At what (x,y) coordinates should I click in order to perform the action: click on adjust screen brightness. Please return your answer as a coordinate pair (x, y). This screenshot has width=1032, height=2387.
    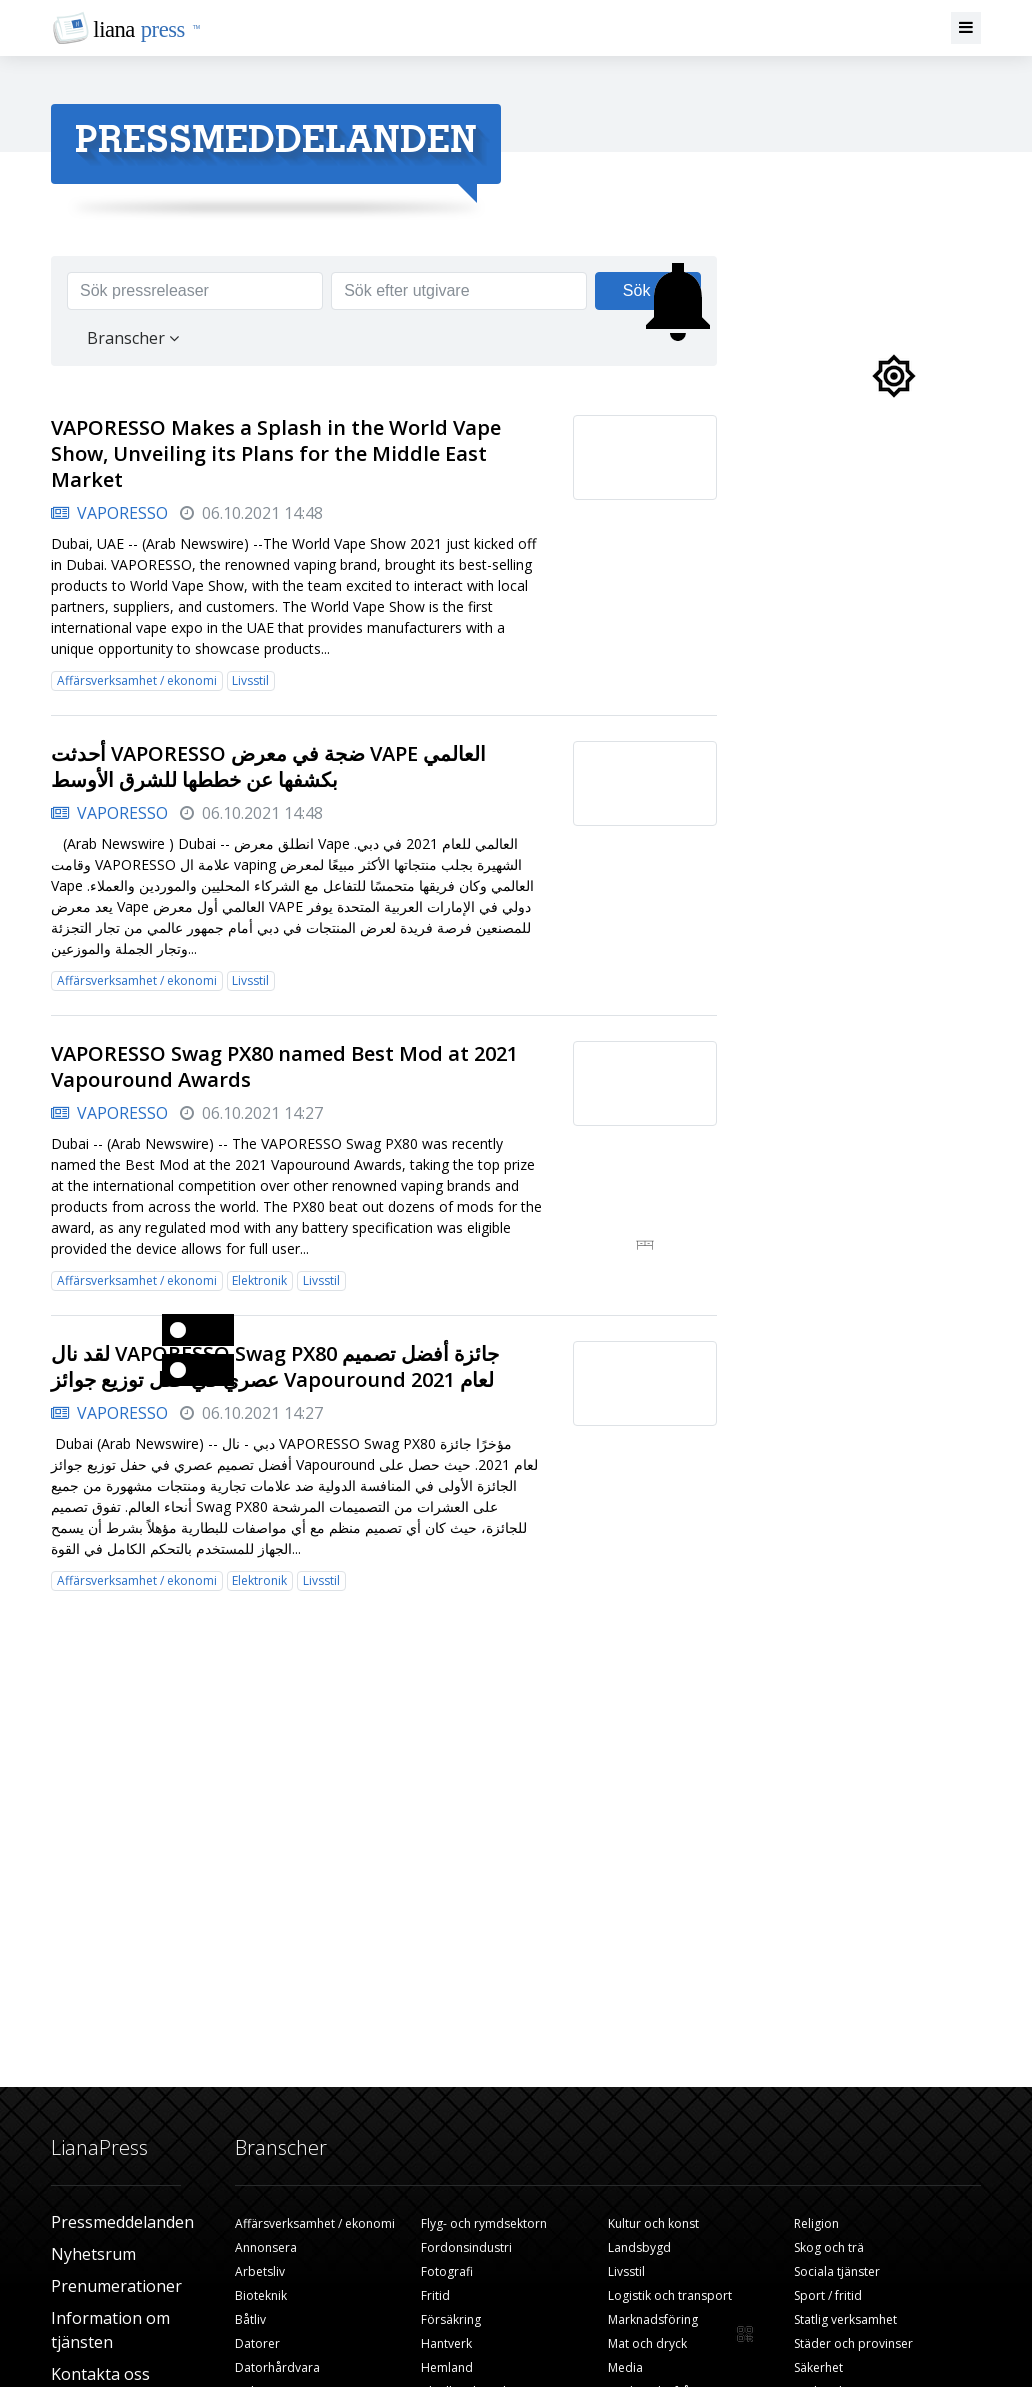
    Looking at the image, I should click on (894, 376).